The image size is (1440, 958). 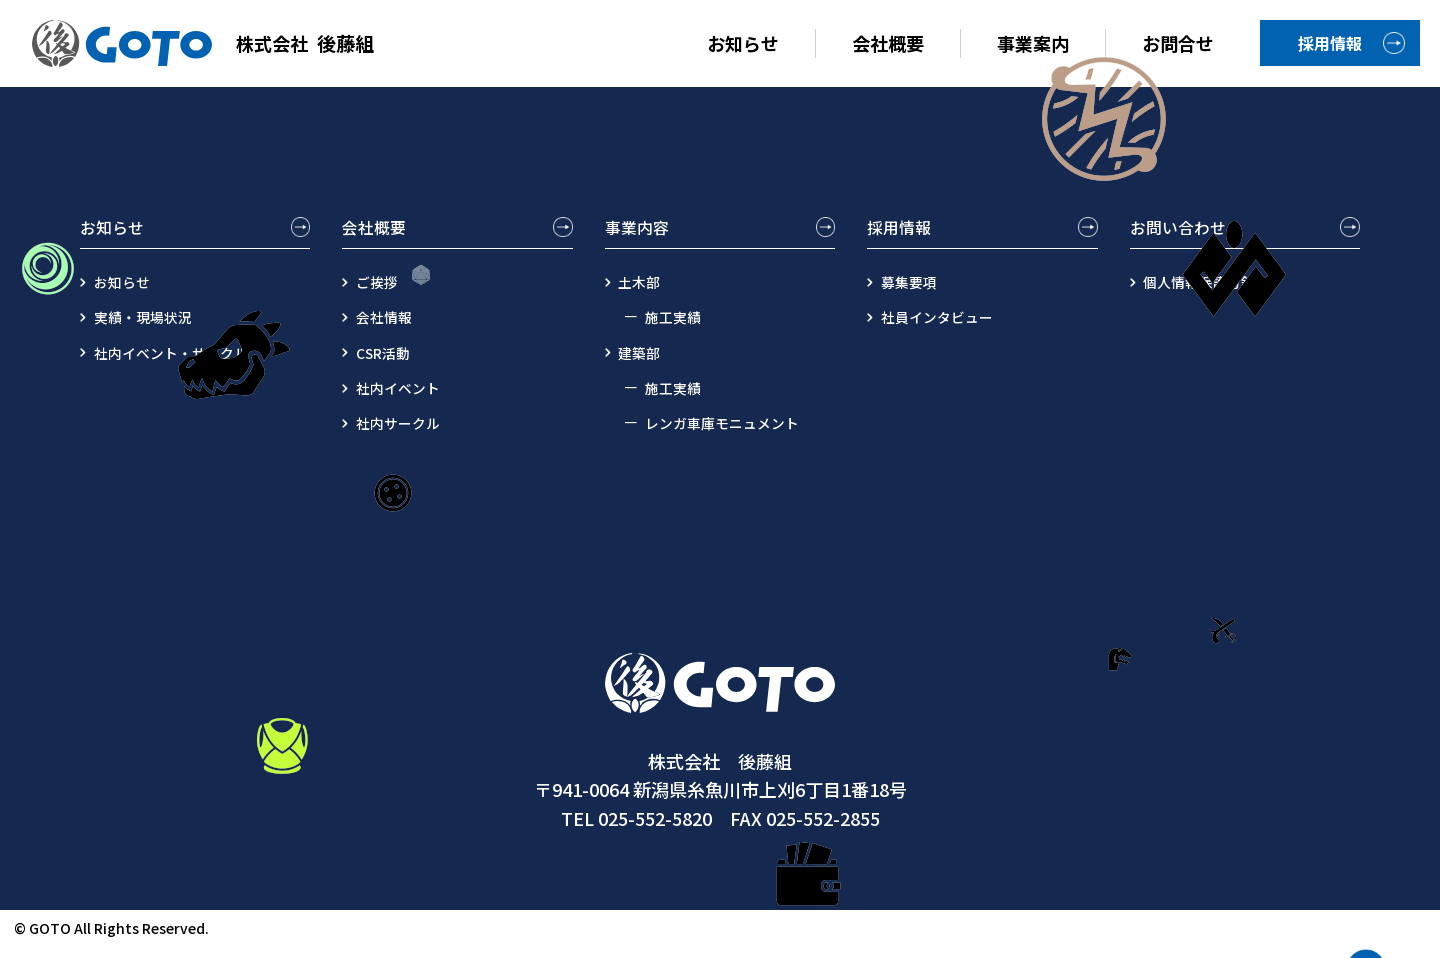 What do you see at coordinates (234, 355) in the screenshot?
I see `access dragon or beast-related game content` at bounding box center [234, 355].